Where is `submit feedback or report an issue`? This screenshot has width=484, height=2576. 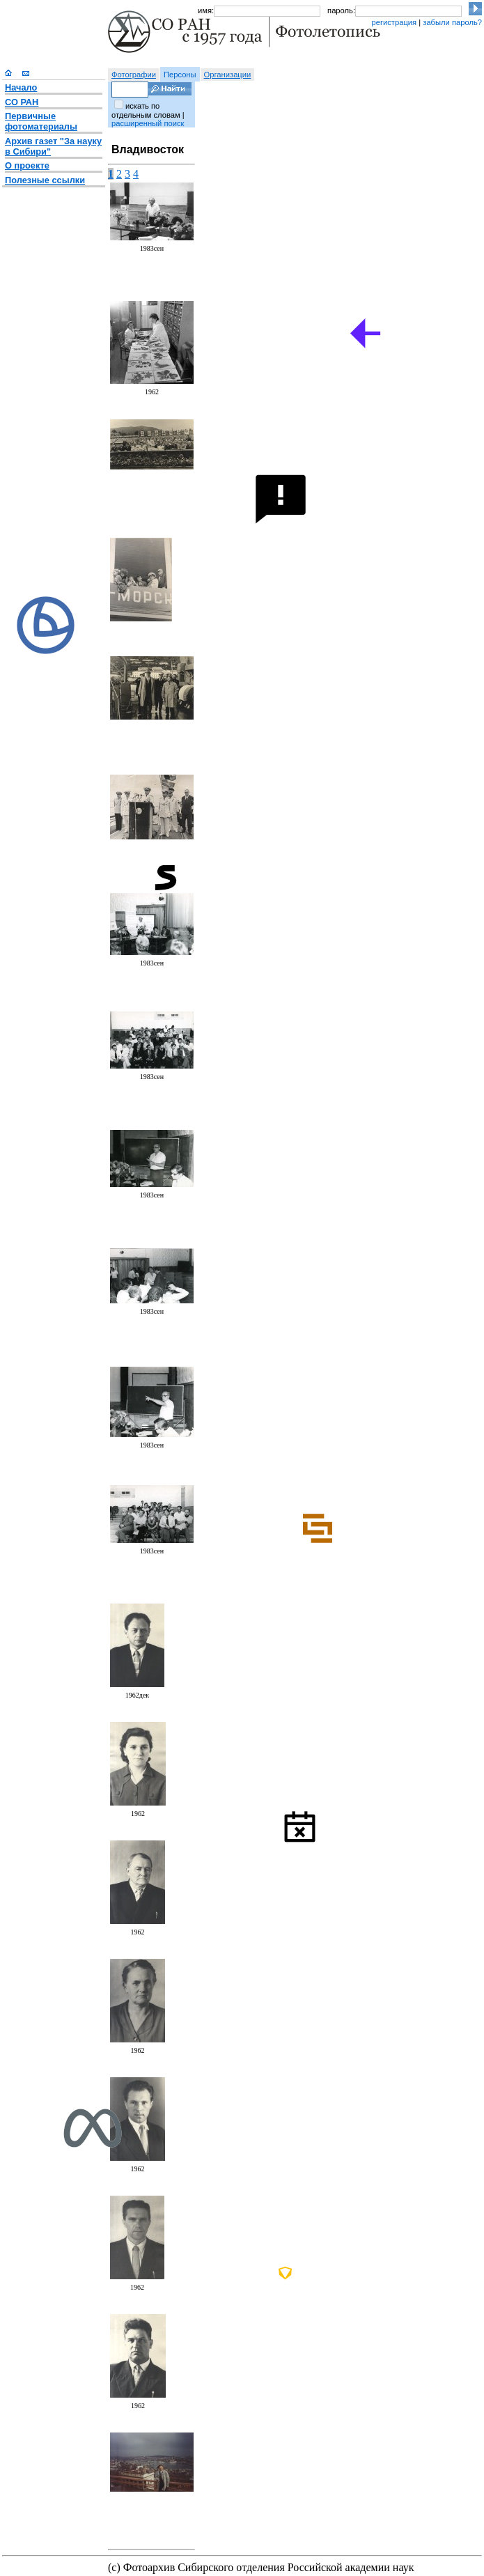
submit feedback or report an issue is located at coordinates (281, 497).